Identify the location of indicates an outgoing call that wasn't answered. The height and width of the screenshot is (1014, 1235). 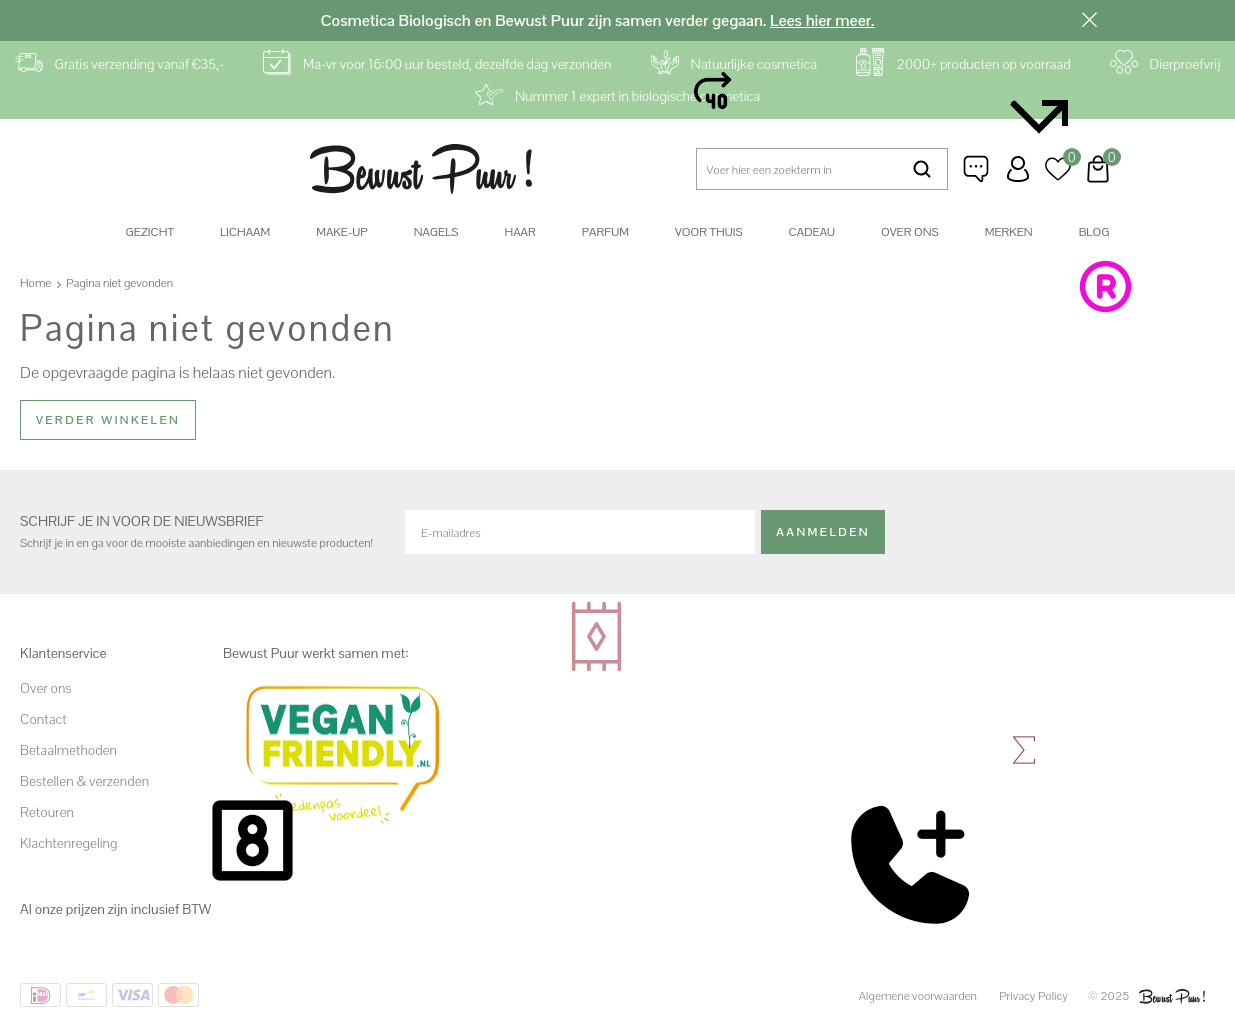
(1039, 116).